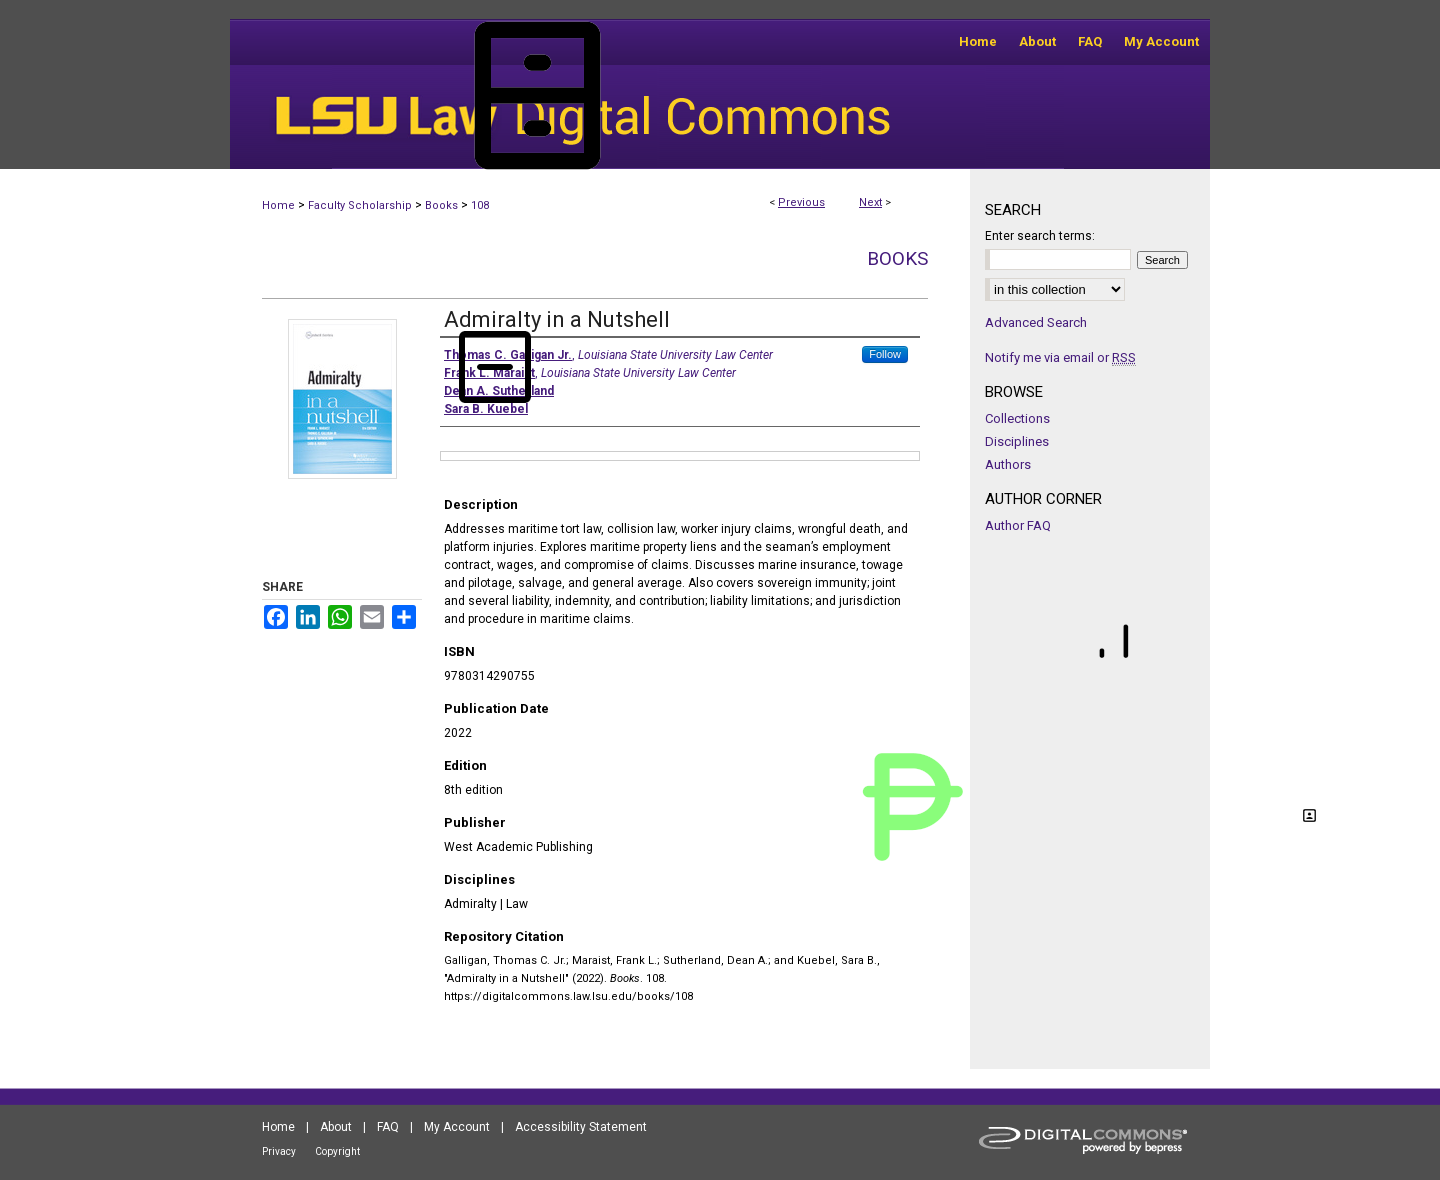  Describe the element at coordinates (495, 367) in the screenshot. I see `collapse or minimize a section` at that location.